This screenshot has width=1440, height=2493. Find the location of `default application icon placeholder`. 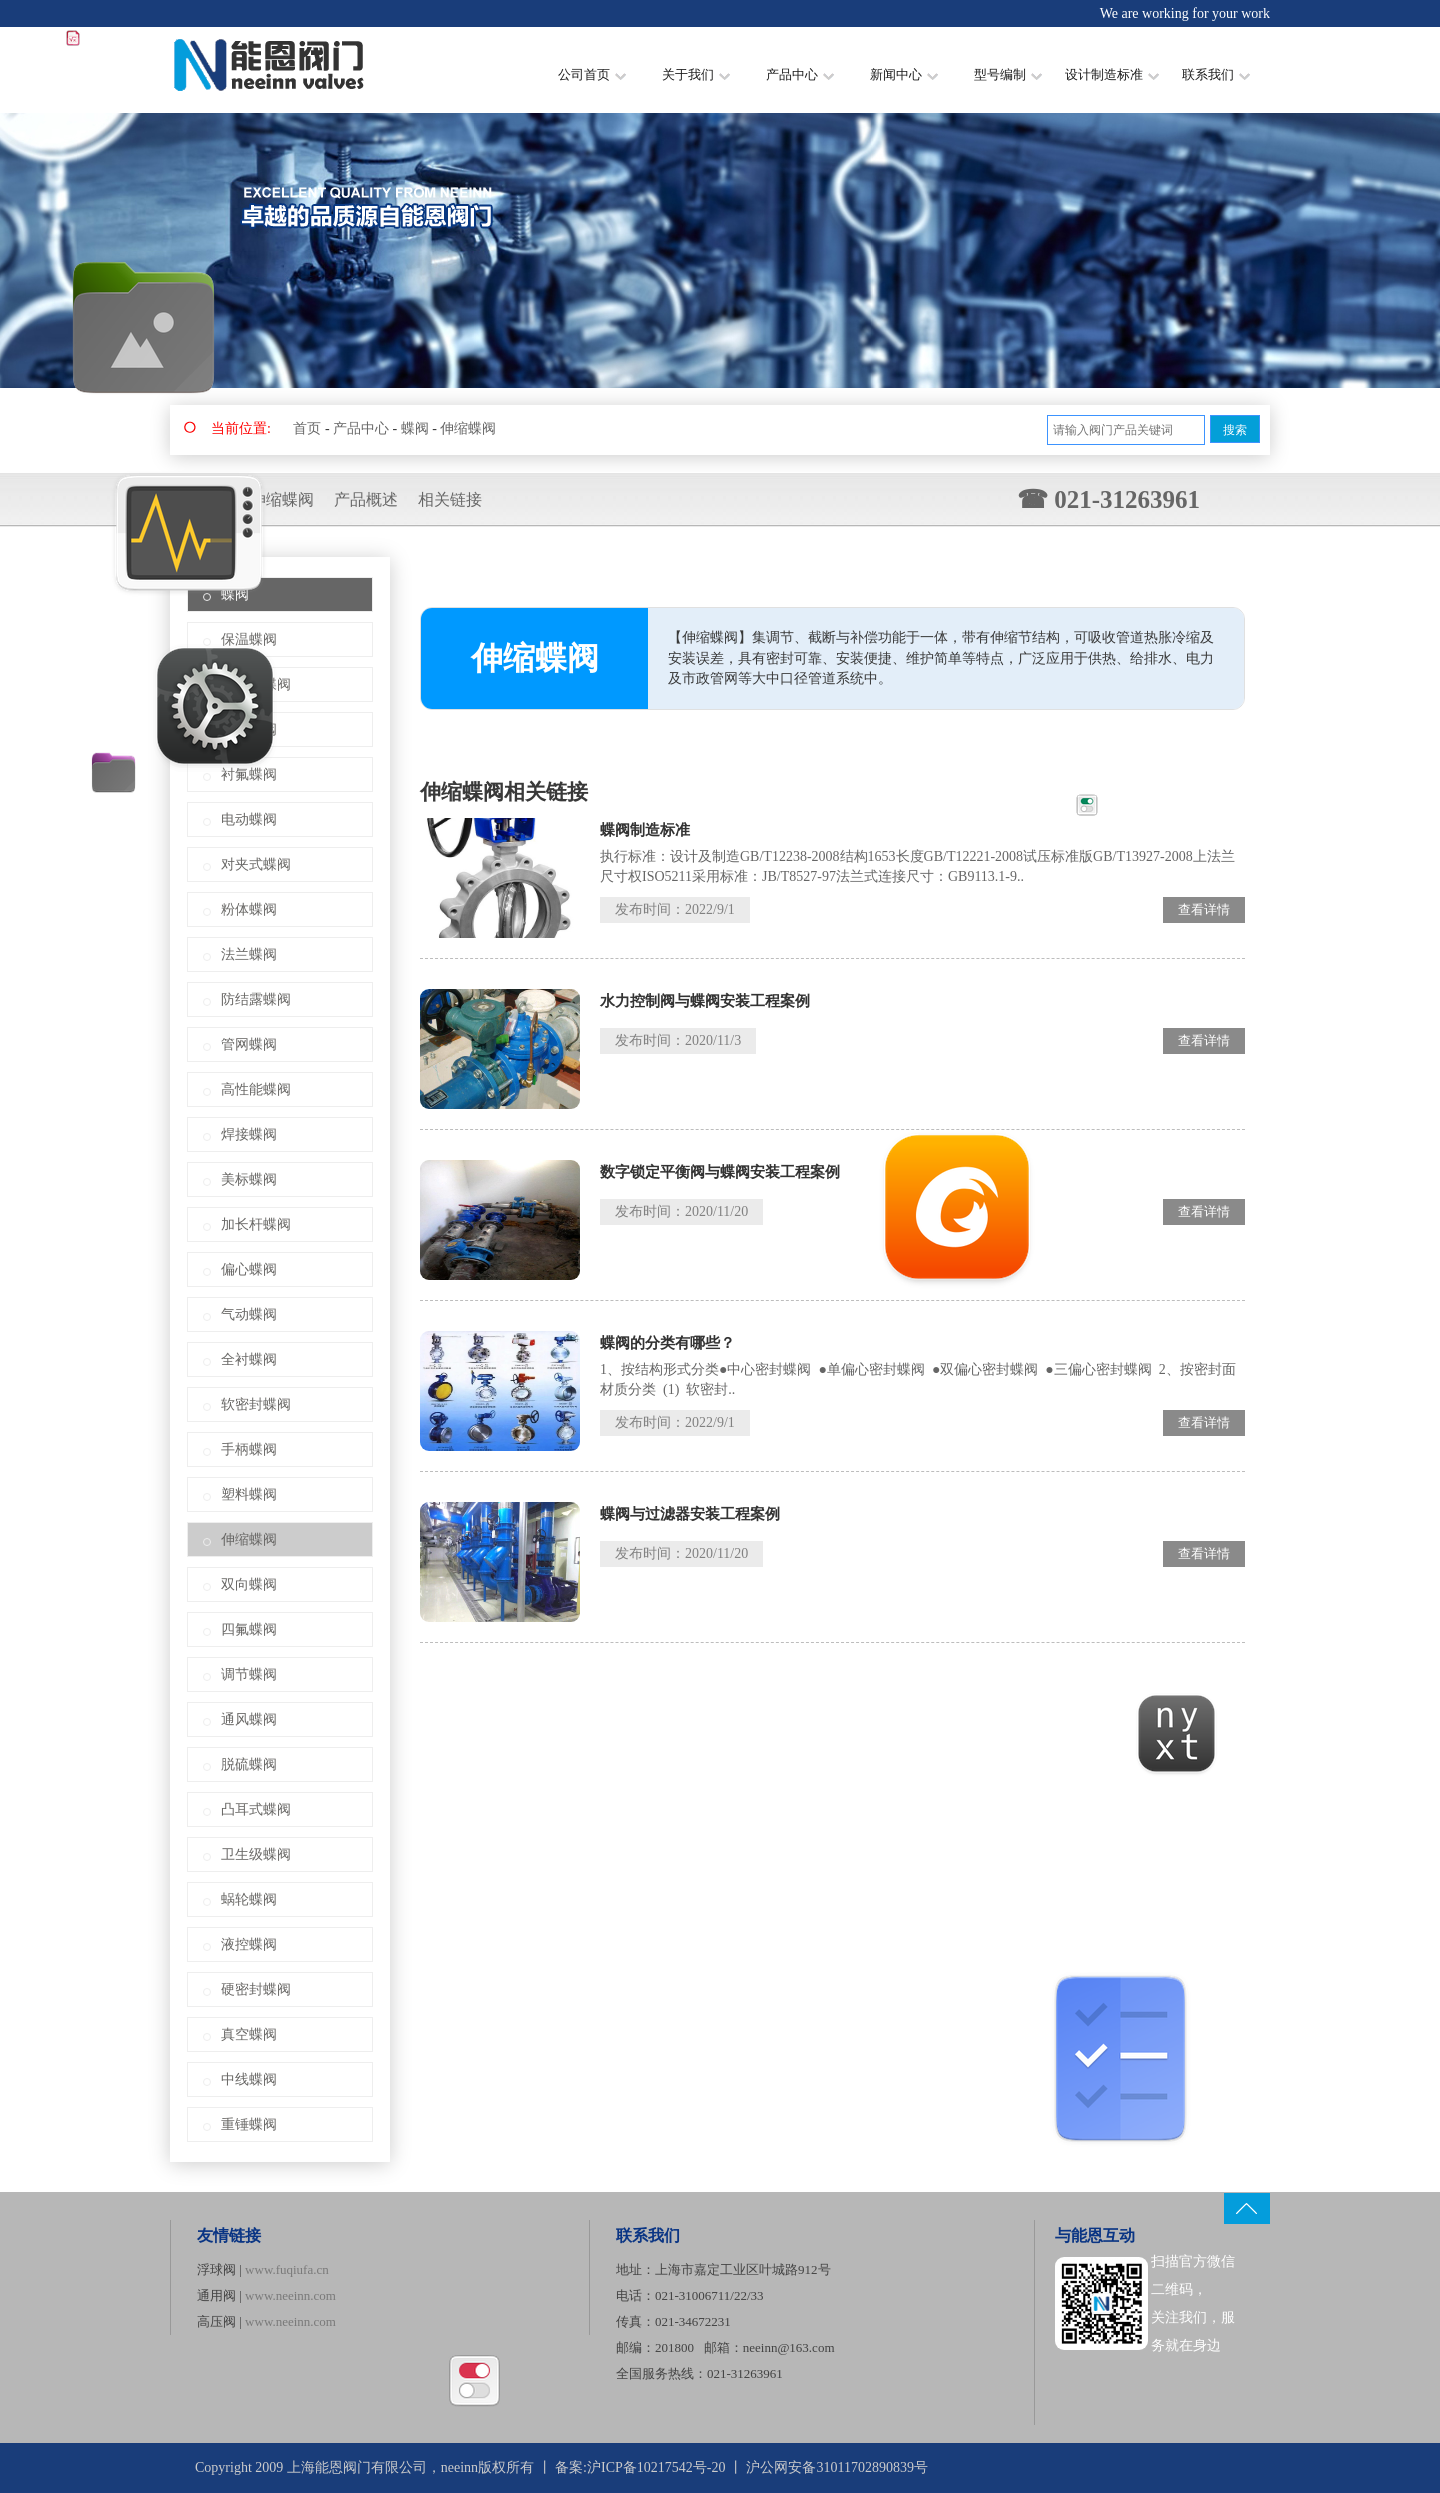

default application icon placeholder is located at coordinates (215, 706).